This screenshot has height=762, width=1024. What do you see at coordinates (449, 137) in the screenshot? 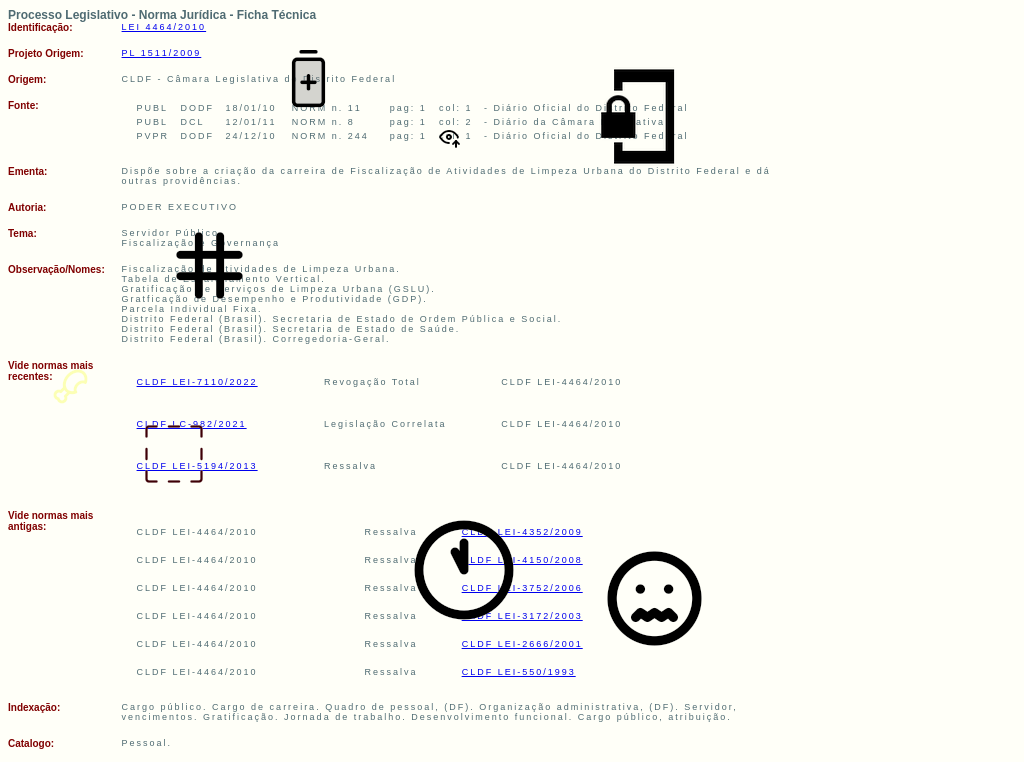
I see `increase visibility or show more details` at bounding box center [449, 137].